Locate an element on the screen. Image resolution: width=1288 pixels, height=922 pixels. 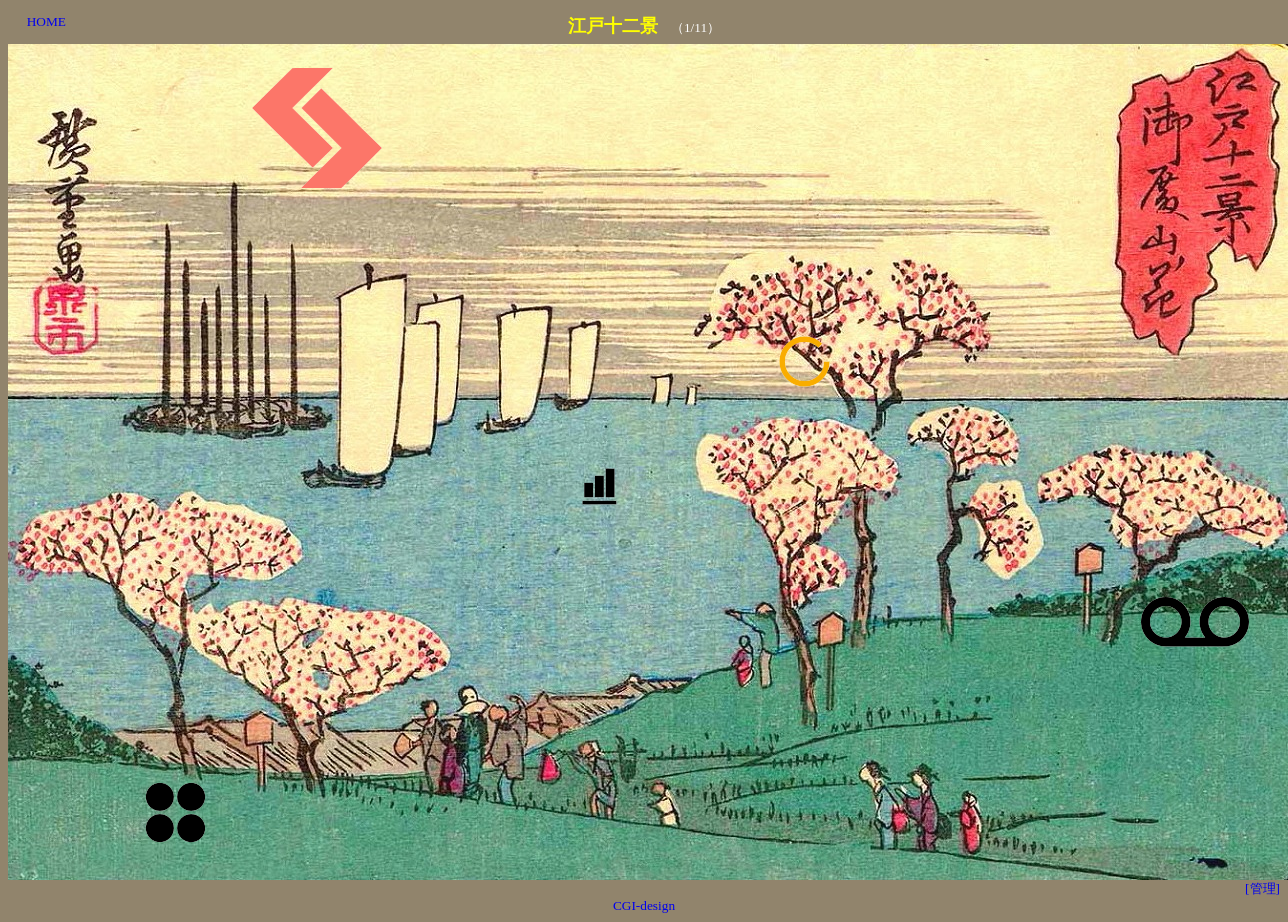
visit the CSS Design Awards website is located at coordinates (317, 128).